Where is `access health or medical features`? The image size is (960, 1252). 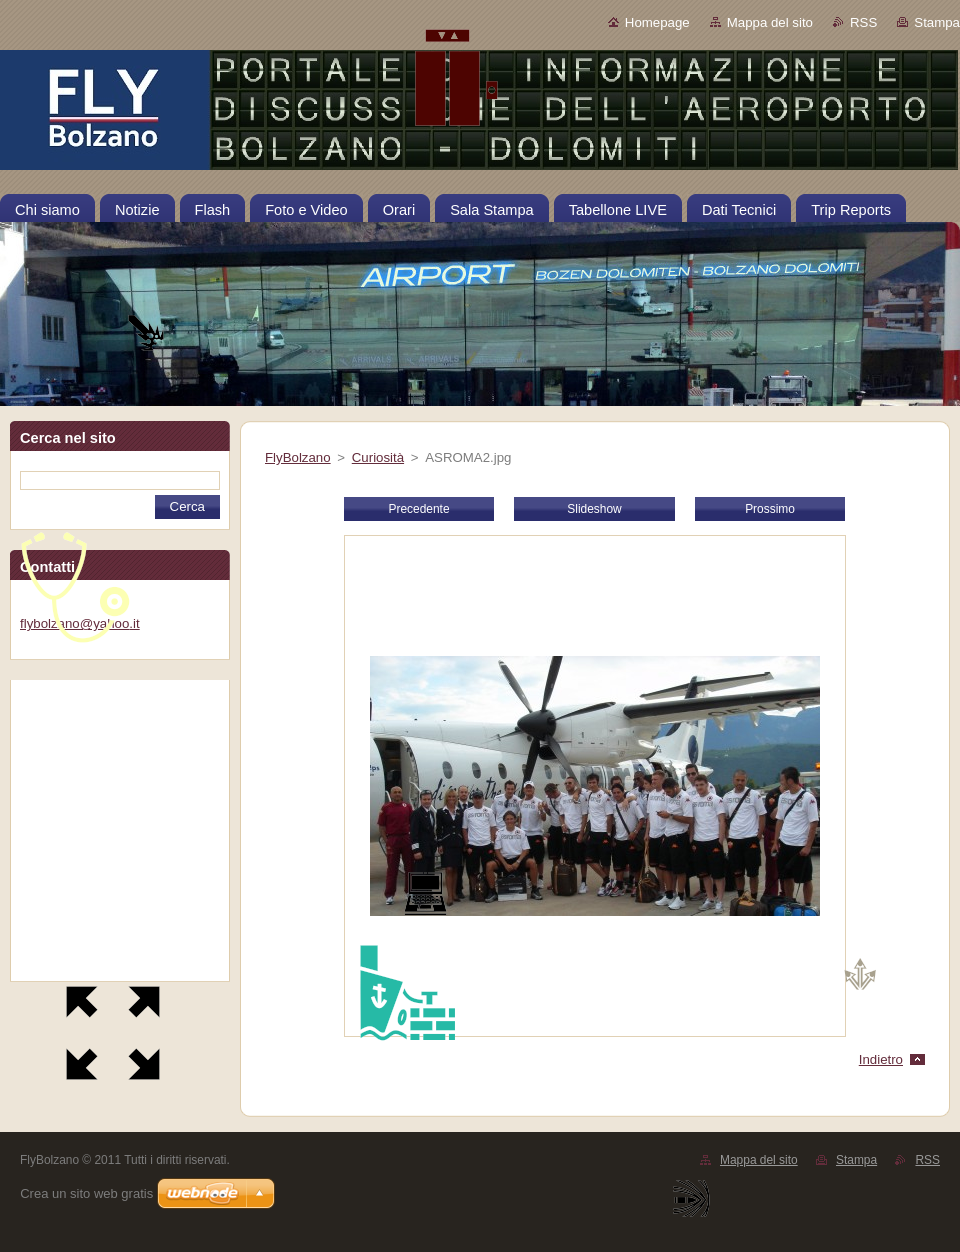
access health or medical features is located at coordinates (75, 587).